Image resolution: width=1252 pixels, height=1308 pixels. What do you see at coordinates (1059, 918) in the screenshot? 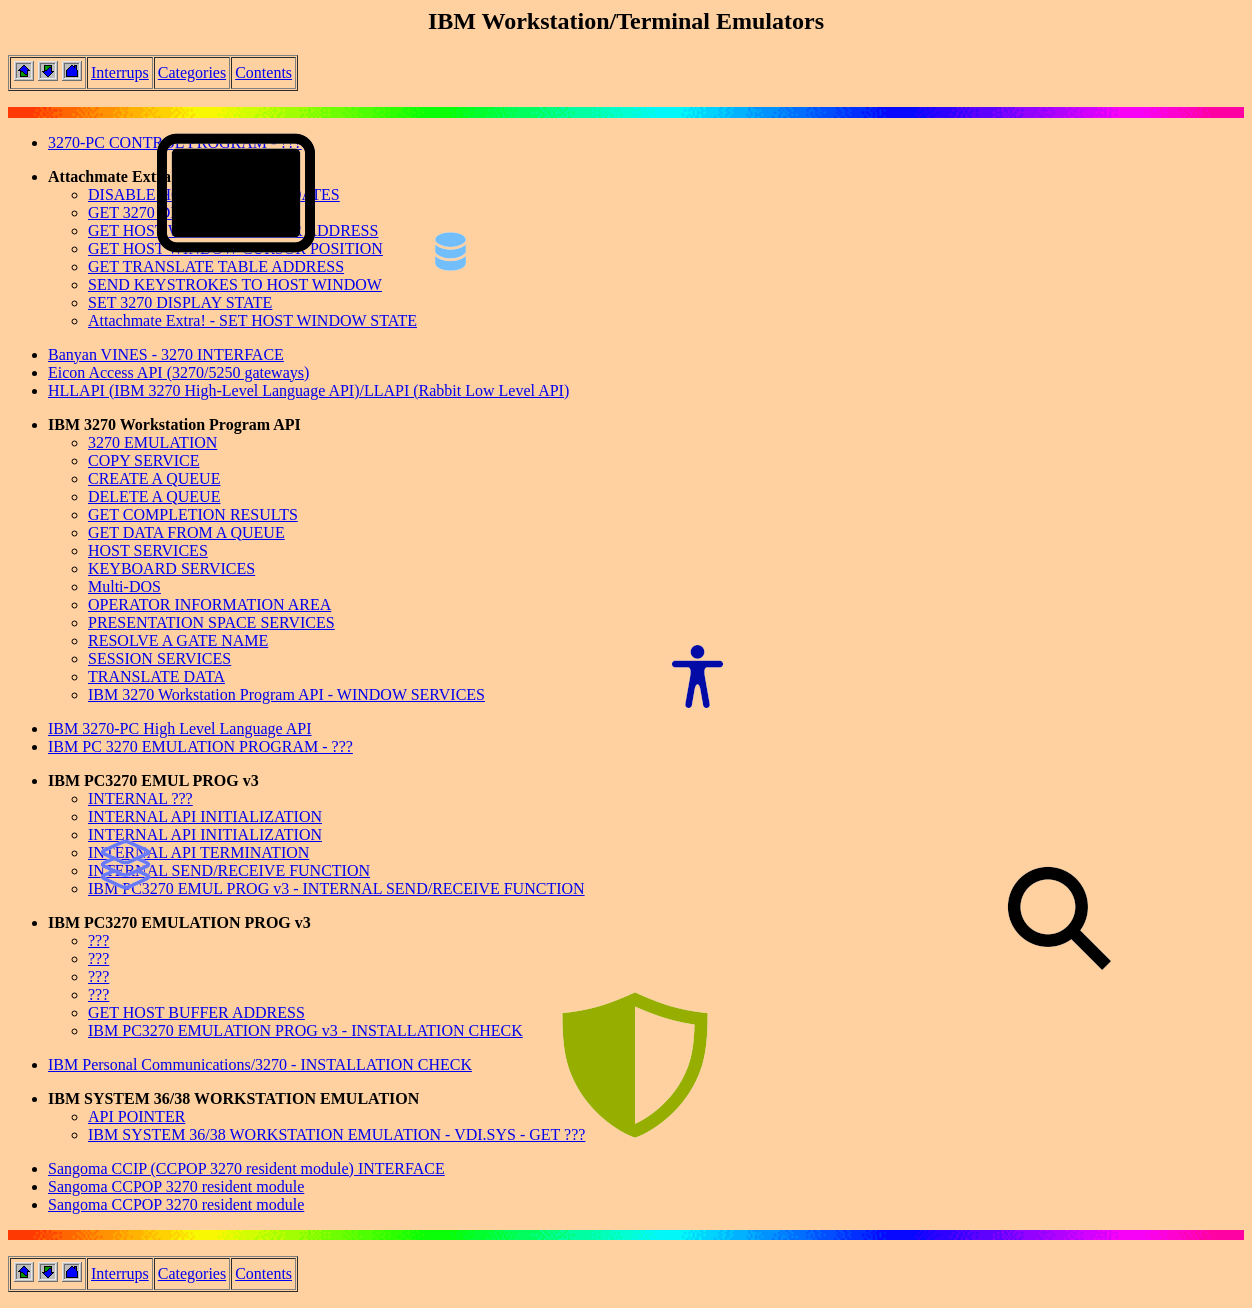
I see `search for content` at bounding box center [1059, 918].